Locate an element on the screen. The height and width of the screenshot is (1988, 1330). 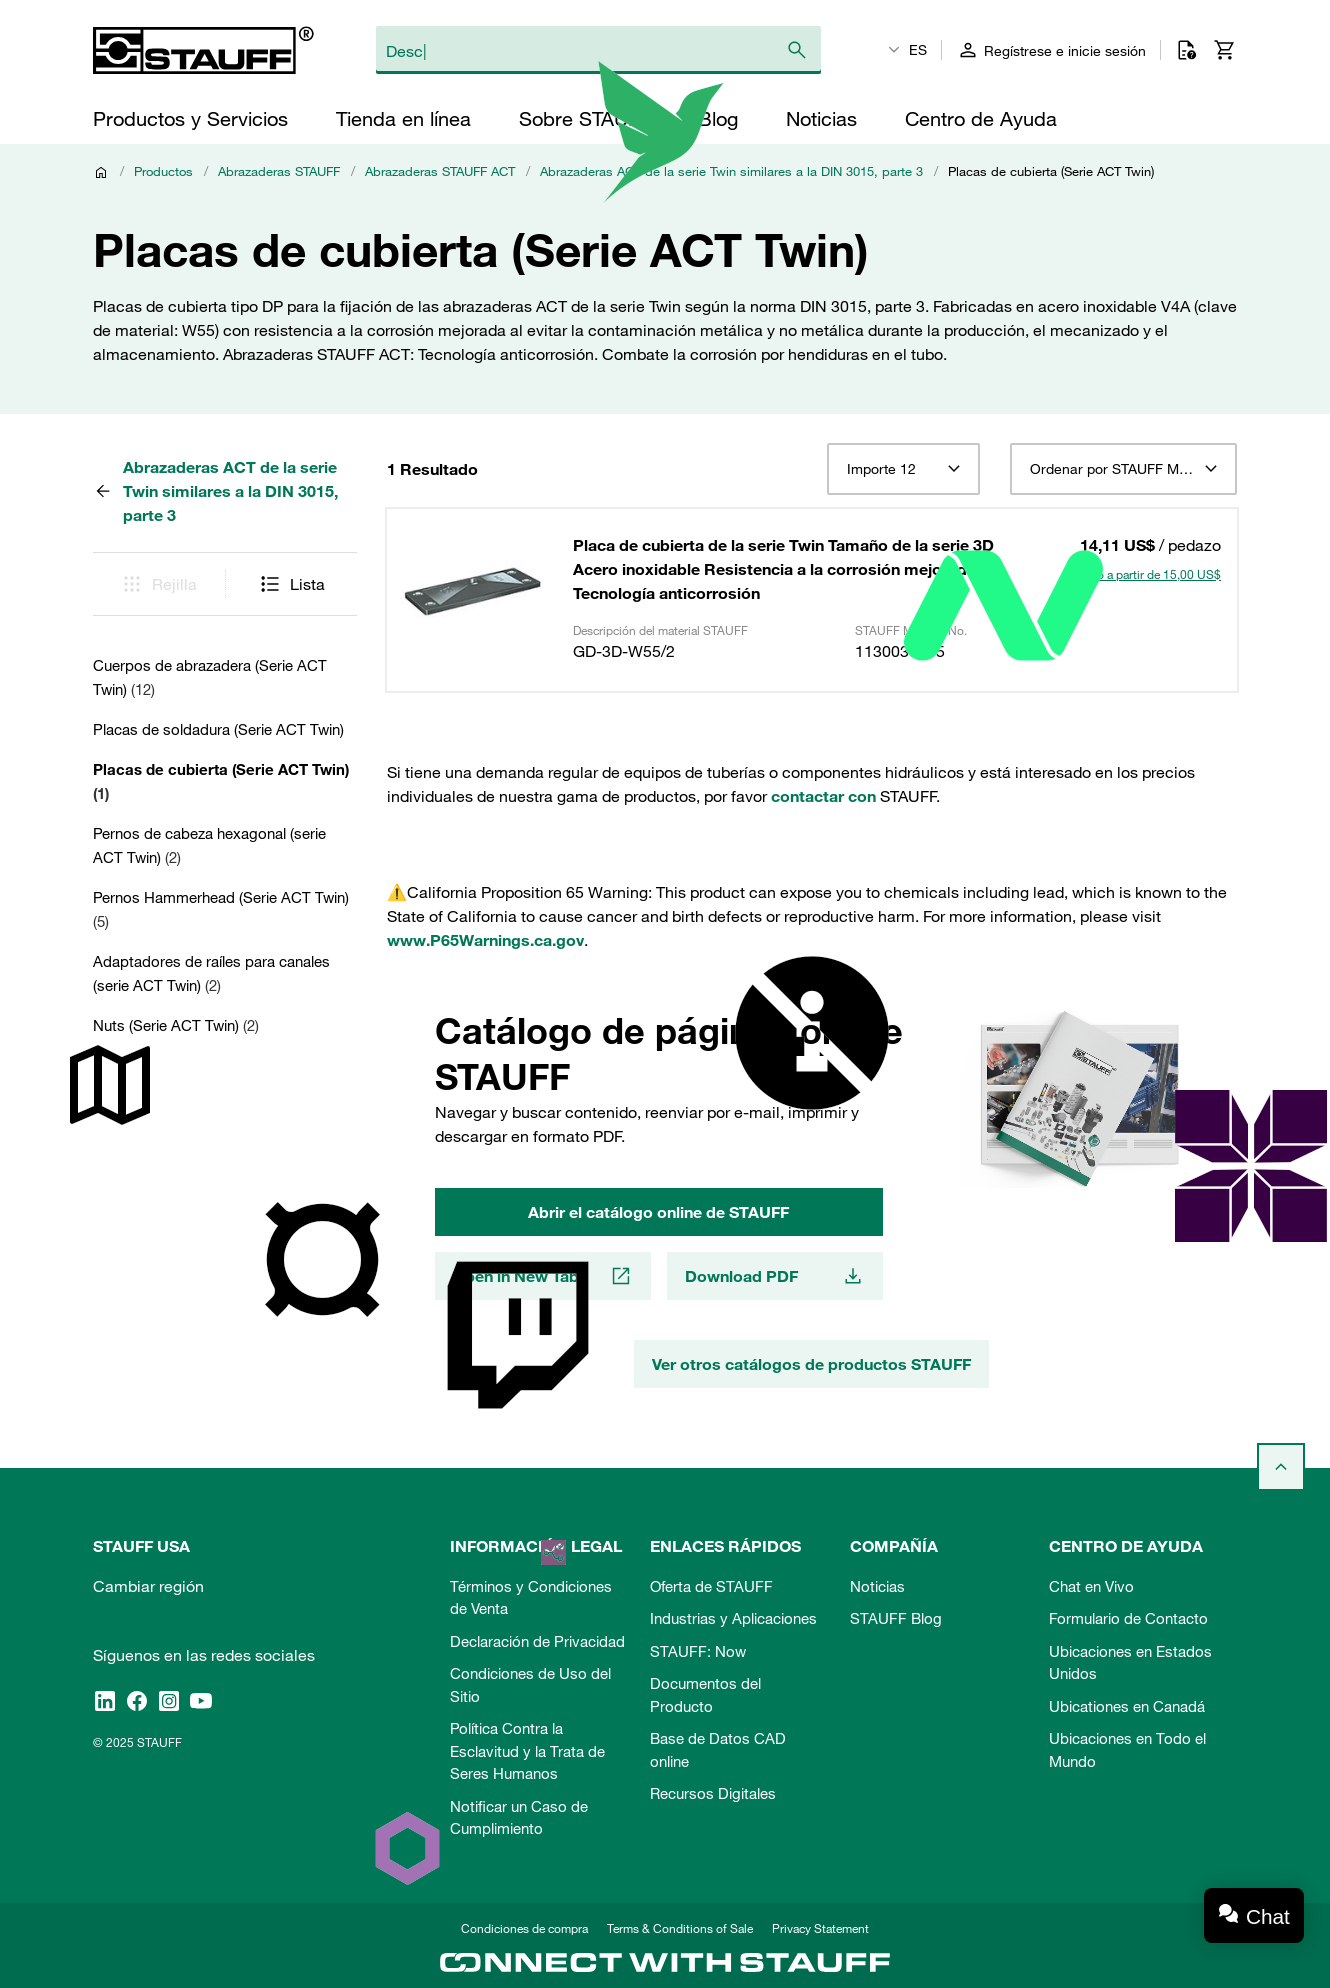
open the Twitch app is located at coordinates (518, 1332).